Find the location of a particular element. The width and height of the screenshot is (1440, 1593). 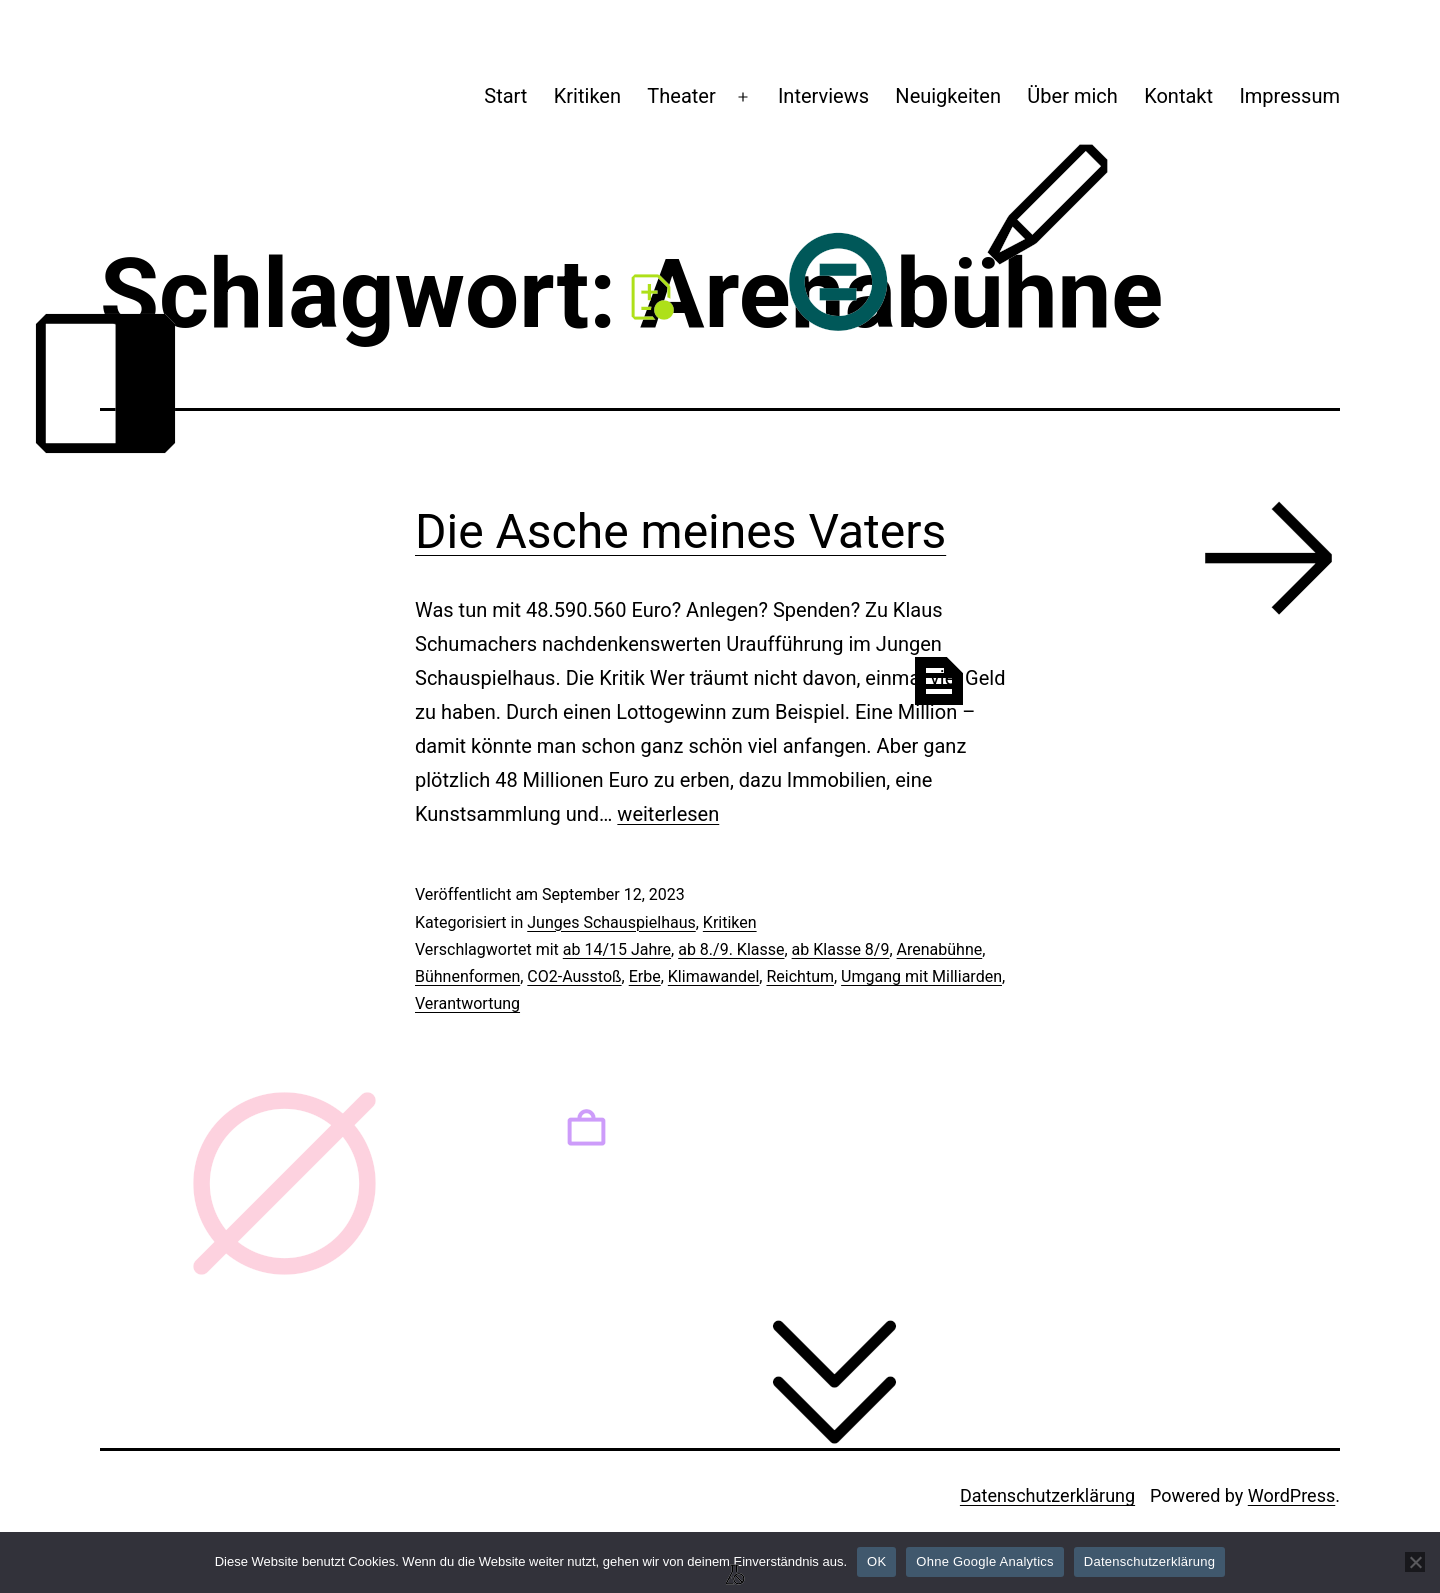

indicates an empty or null value is located at coordinates (284, 1183).